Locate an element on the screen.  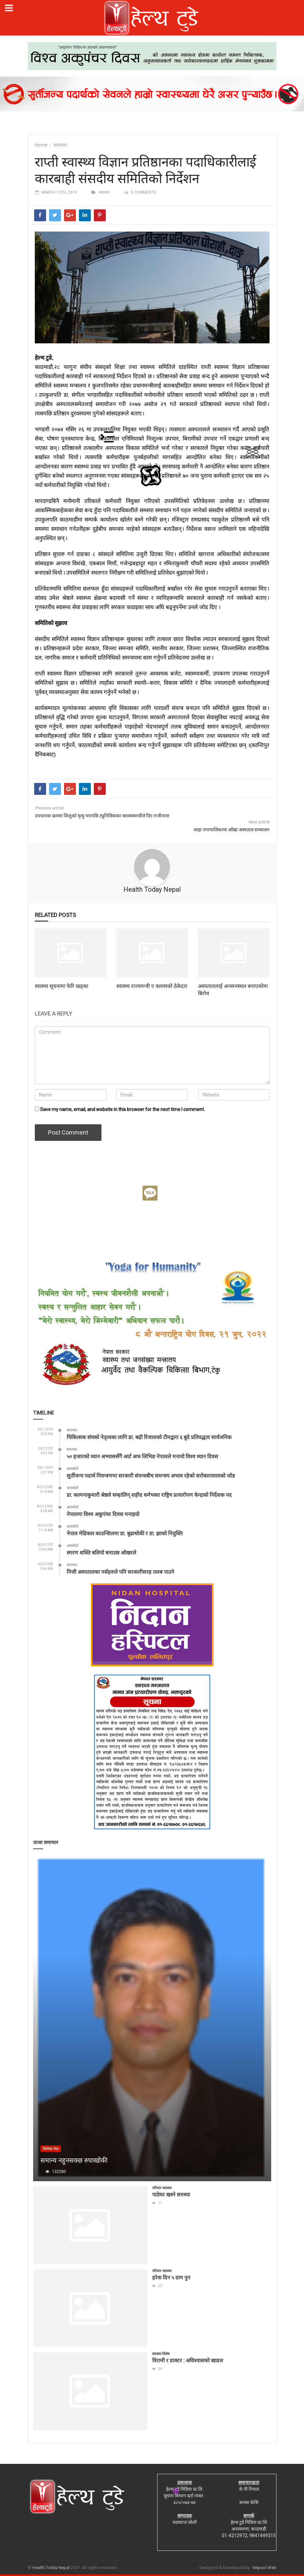
collapse the side menu or navigation panel is located at coordinates (107, 437).